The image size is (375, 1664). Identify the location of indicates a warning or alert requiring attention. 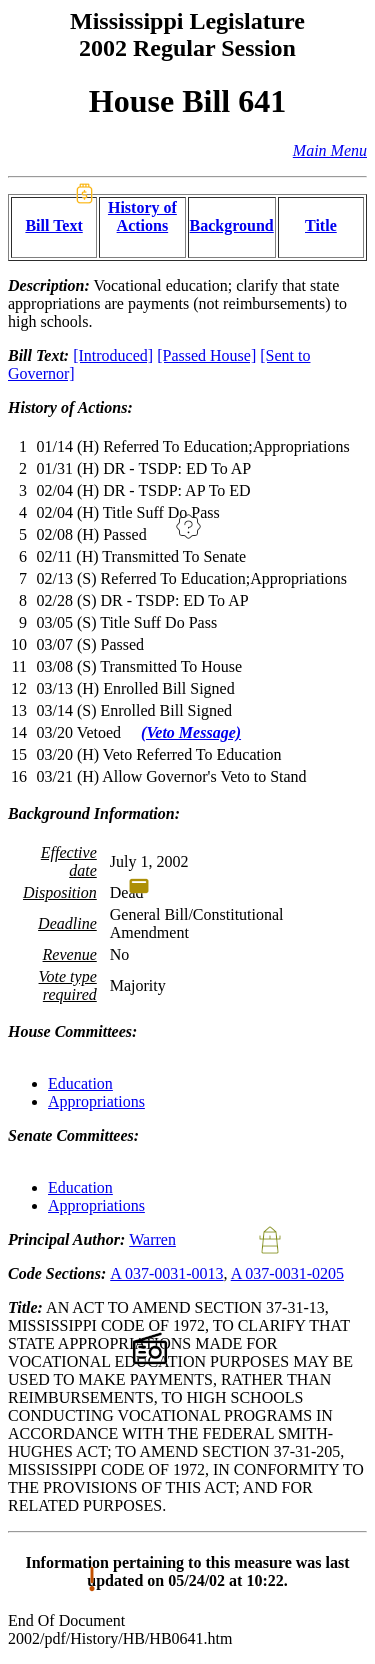
(92, 1579).